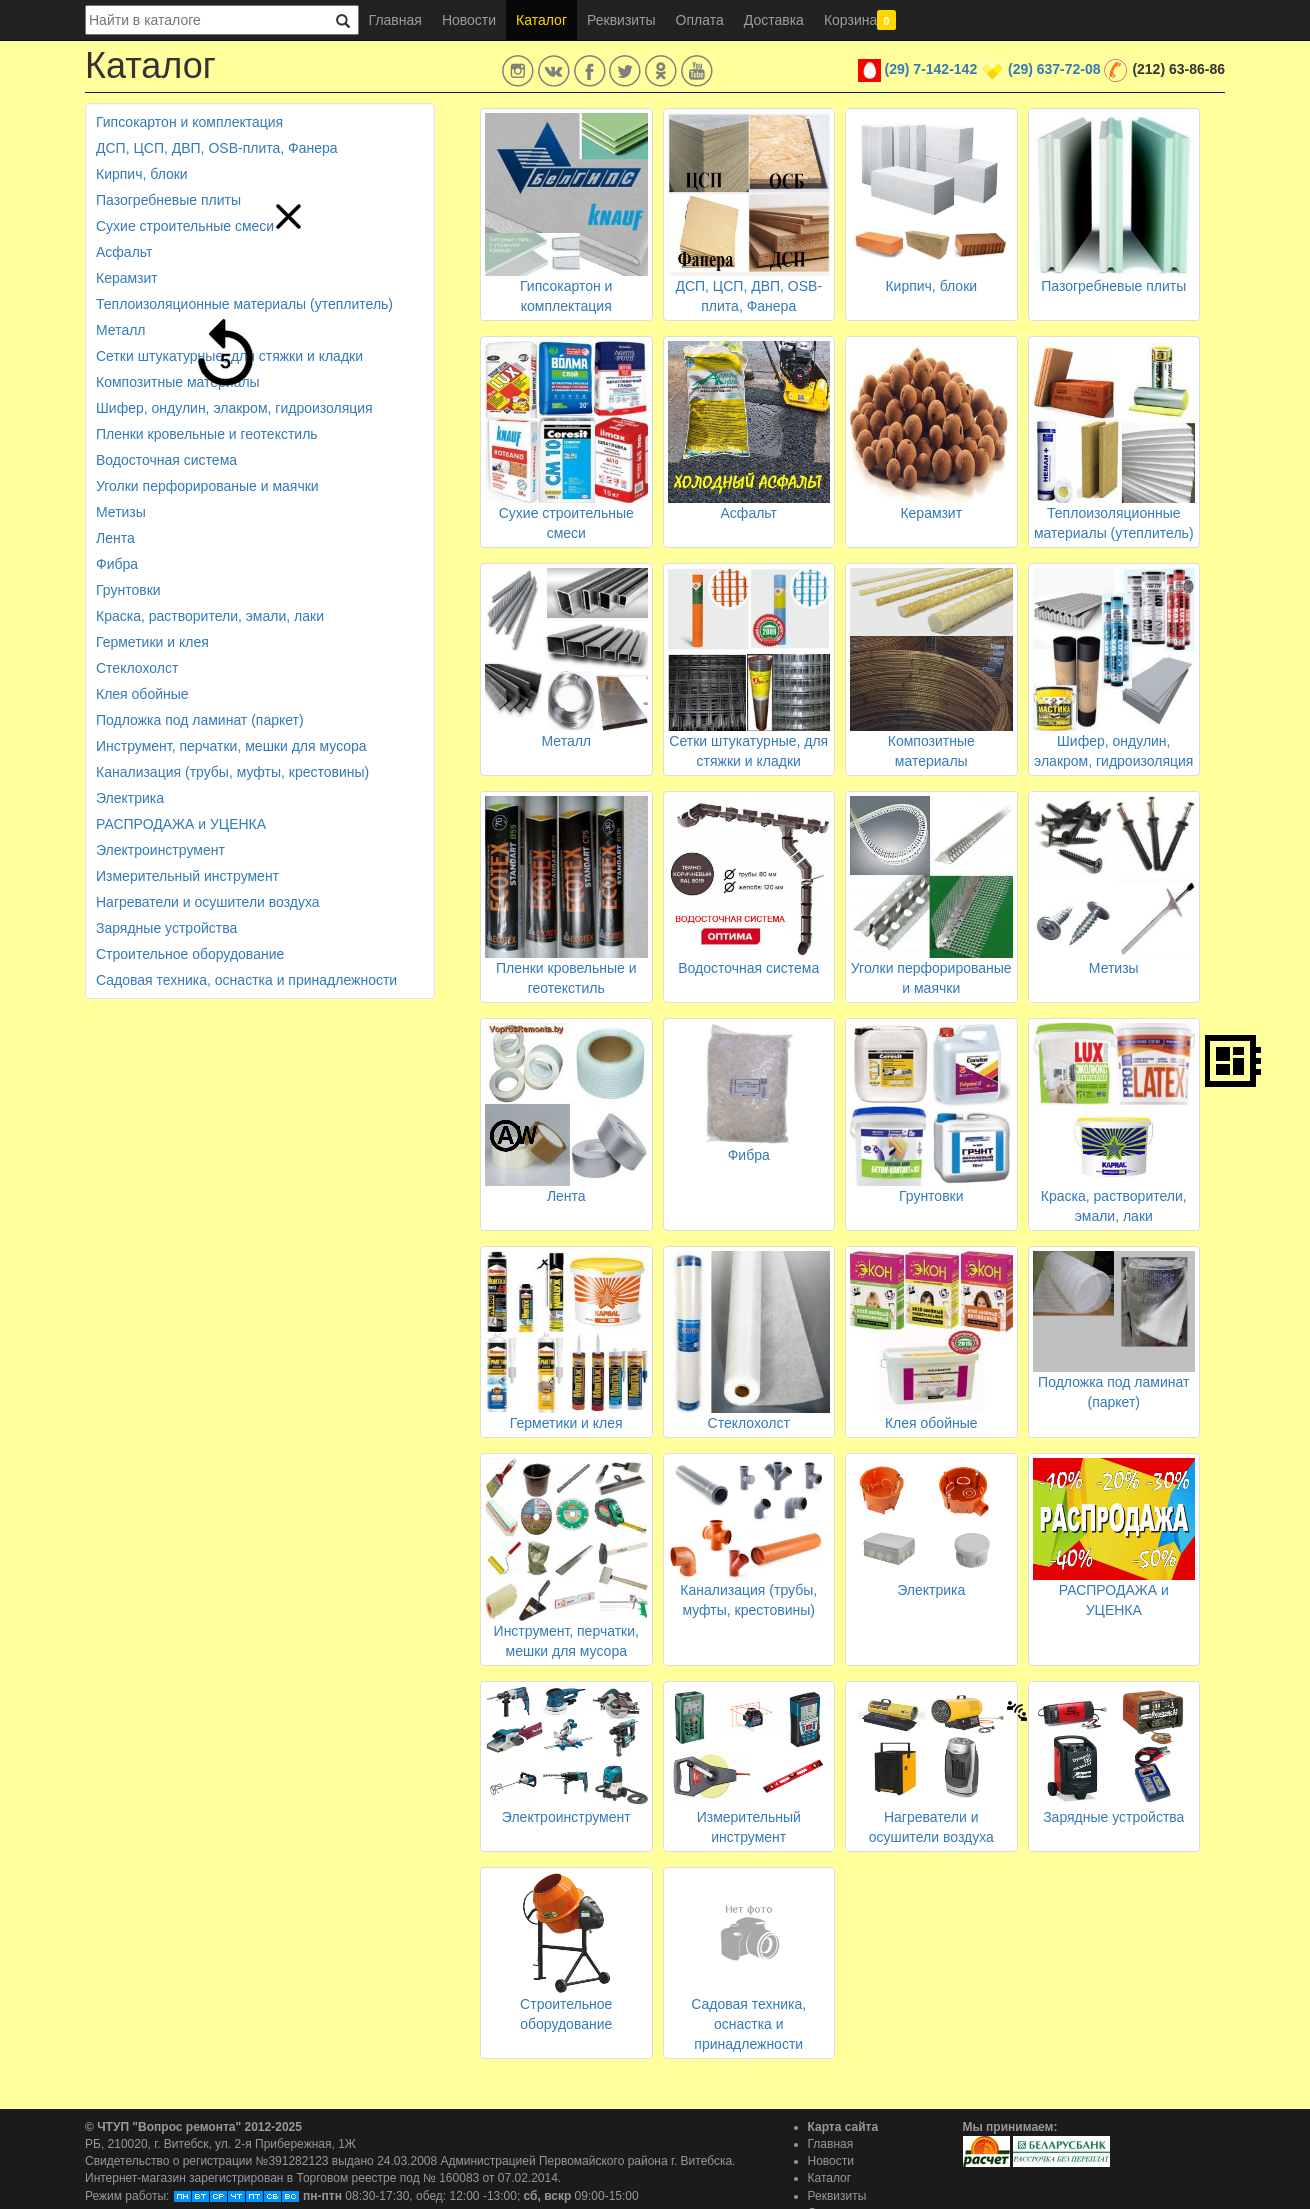 The width and height of the screenshot is (1310, 2209). Describe the element at coordinates (288, 216) in the screenshot. I see `close or dismiss a dialog` at that location.